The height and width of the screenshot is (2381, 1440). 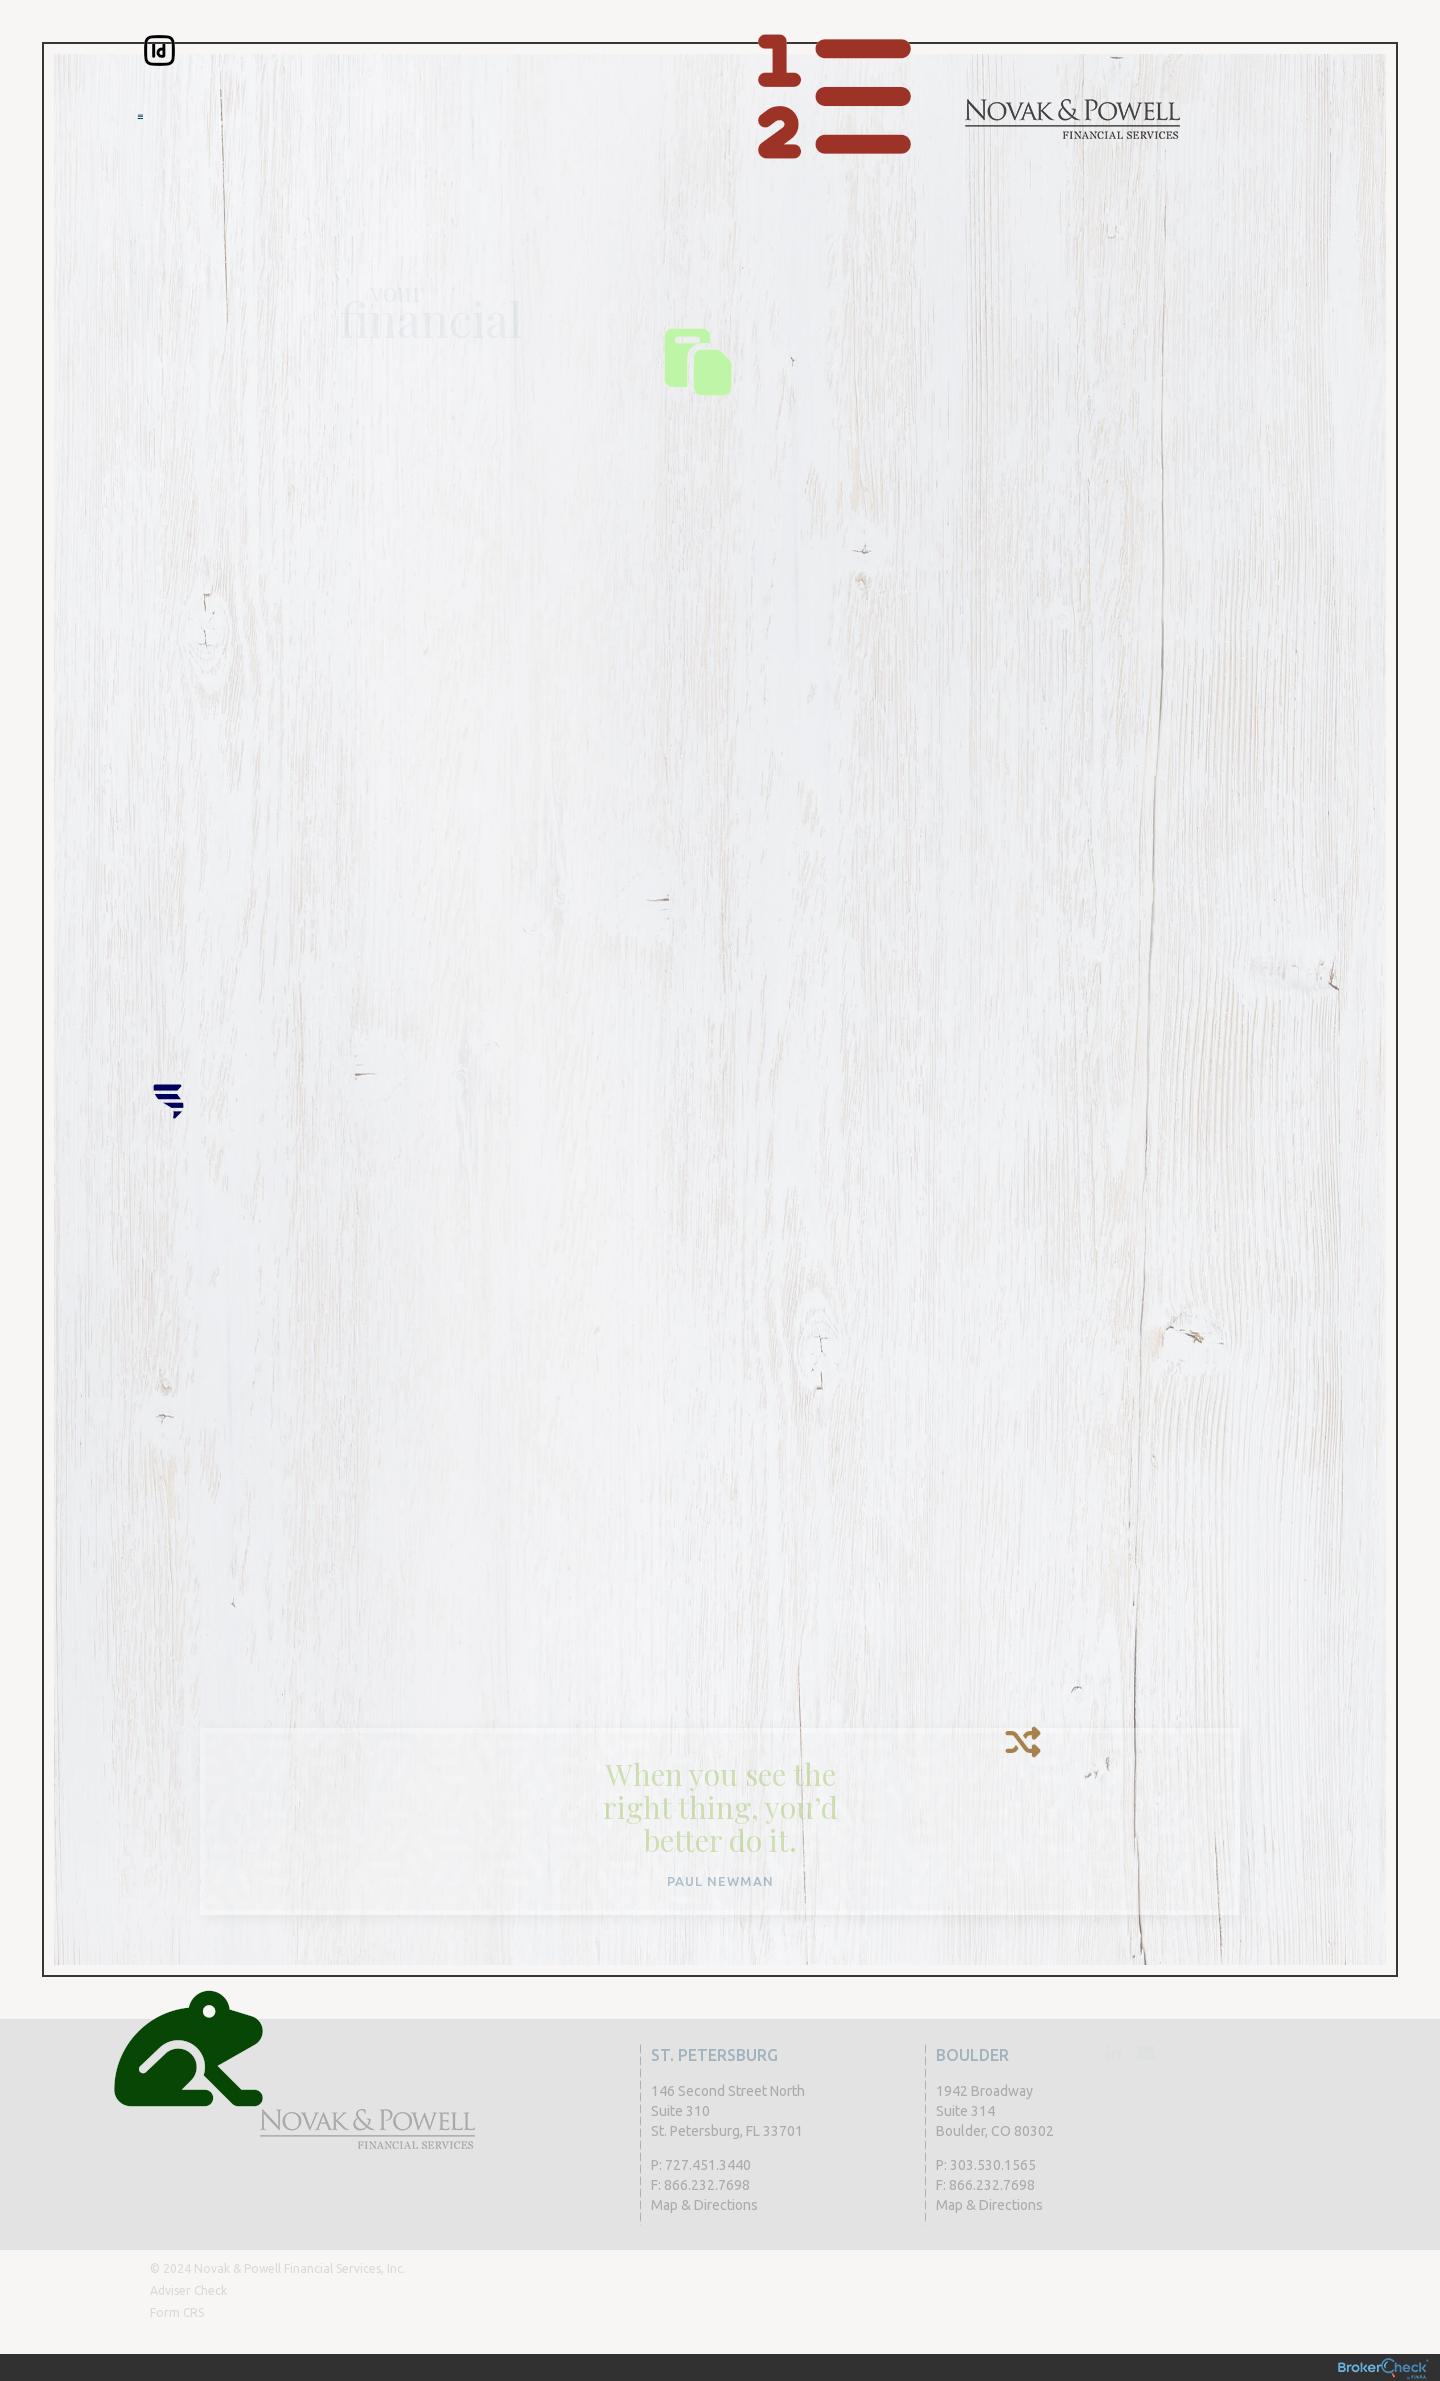 I want to click on shuffle or randomize content, so click(x=1023, y=1742).